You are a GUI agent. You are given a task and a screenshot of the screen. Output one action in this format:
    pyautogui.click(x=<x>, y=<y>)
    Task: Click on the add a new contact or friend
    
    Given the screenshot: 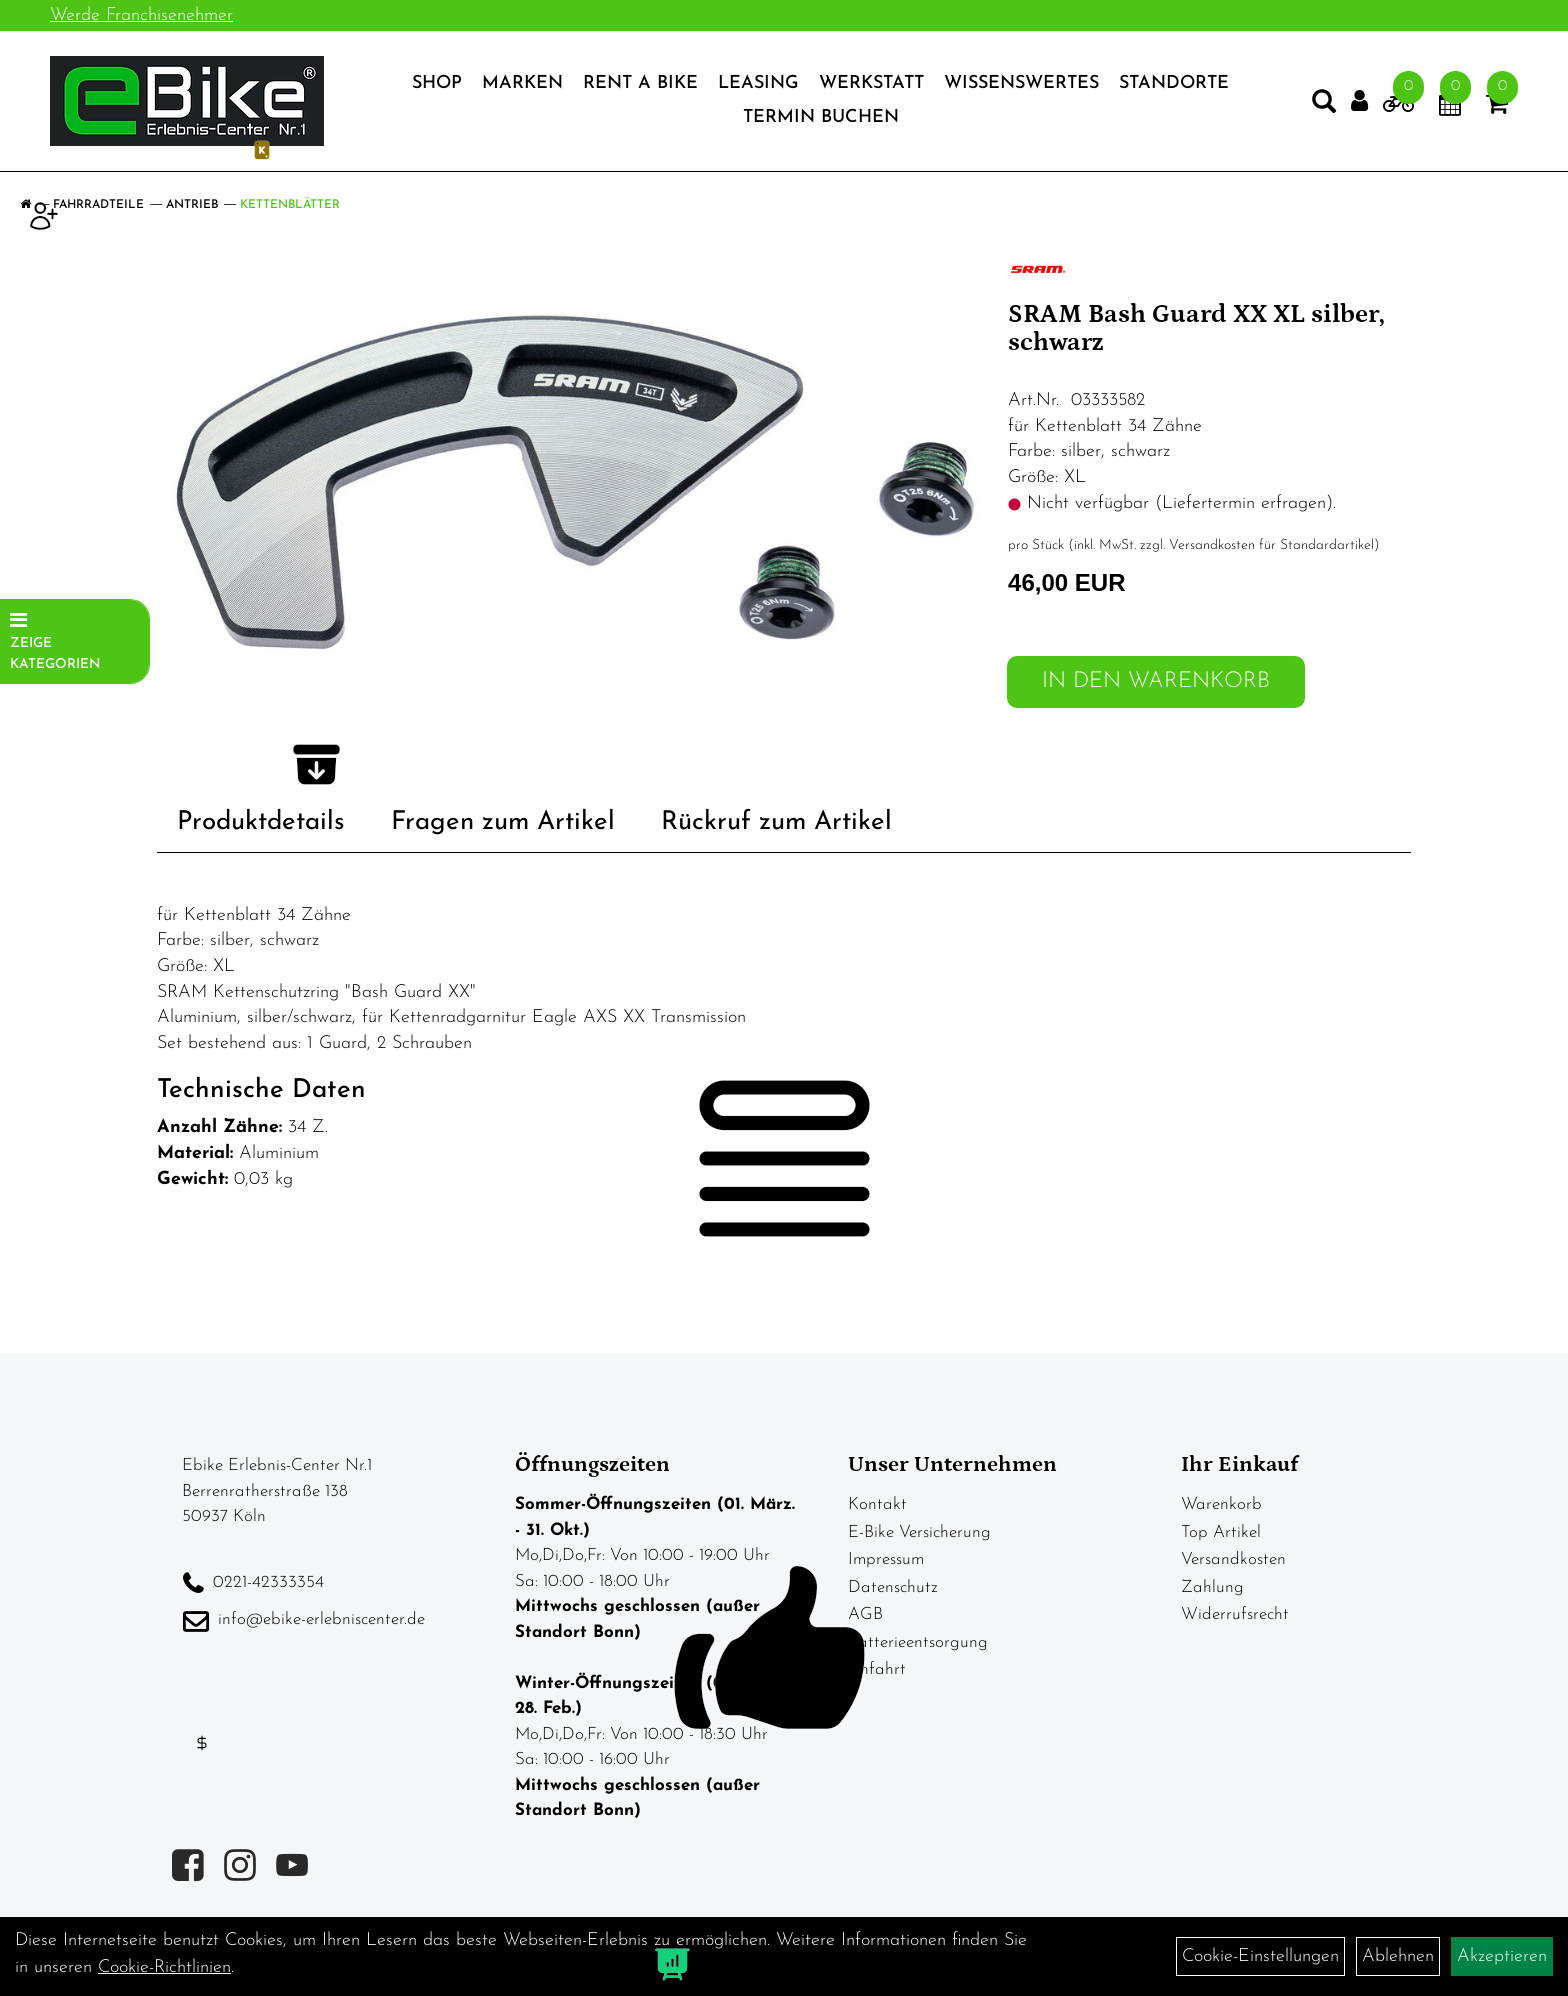 What is the action you would take?
    pyautogui.click(x=44, y=216)
    